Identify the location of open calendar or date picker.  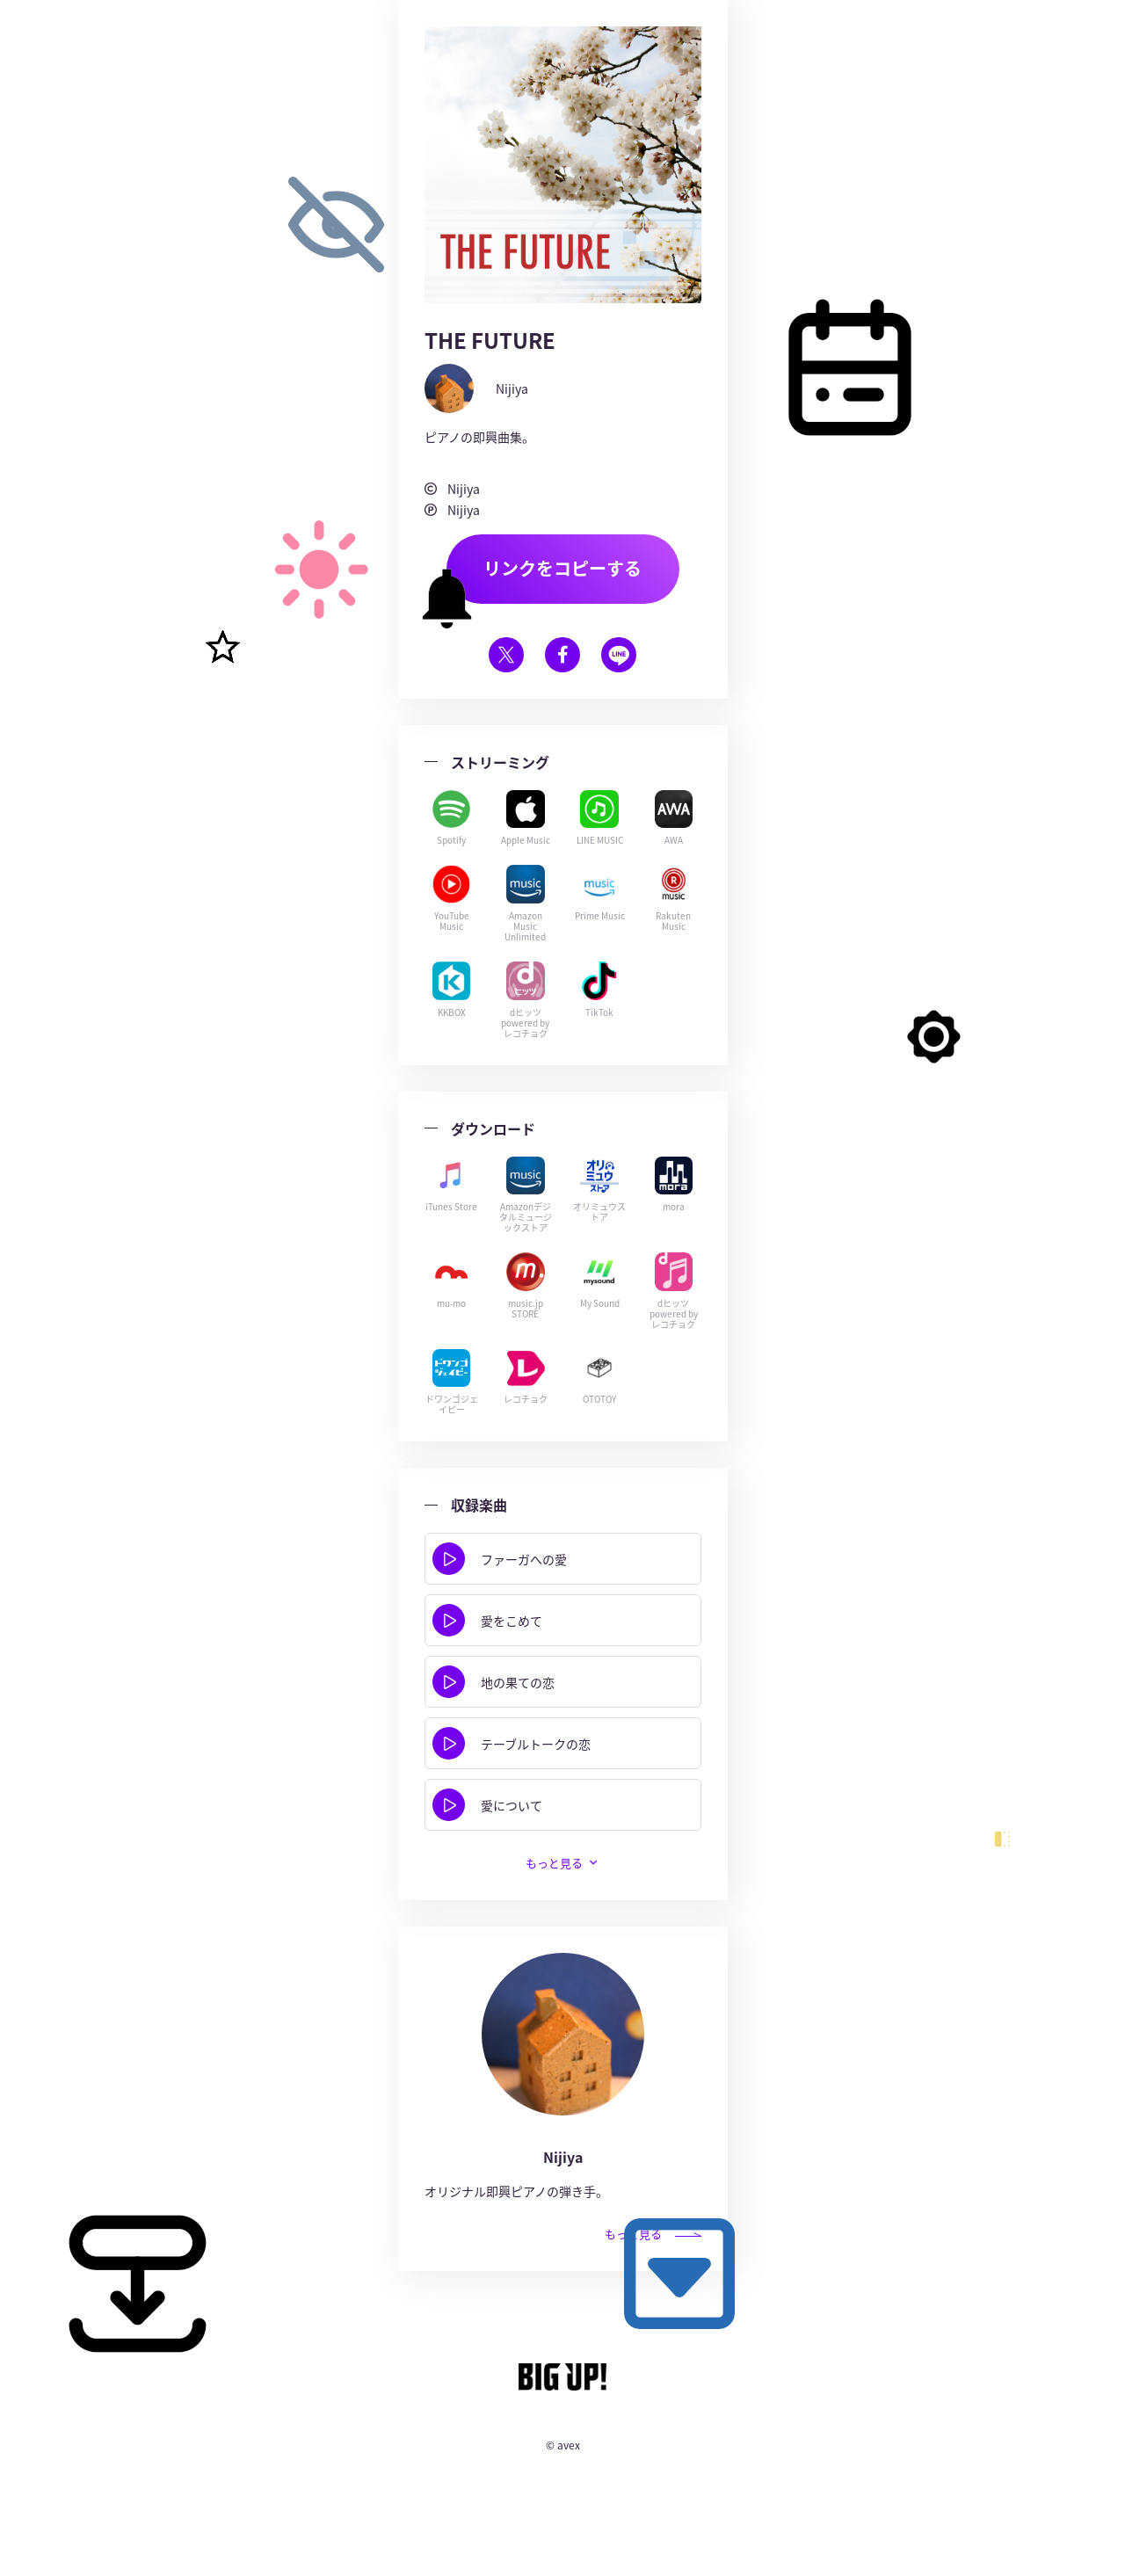
(850, 367).